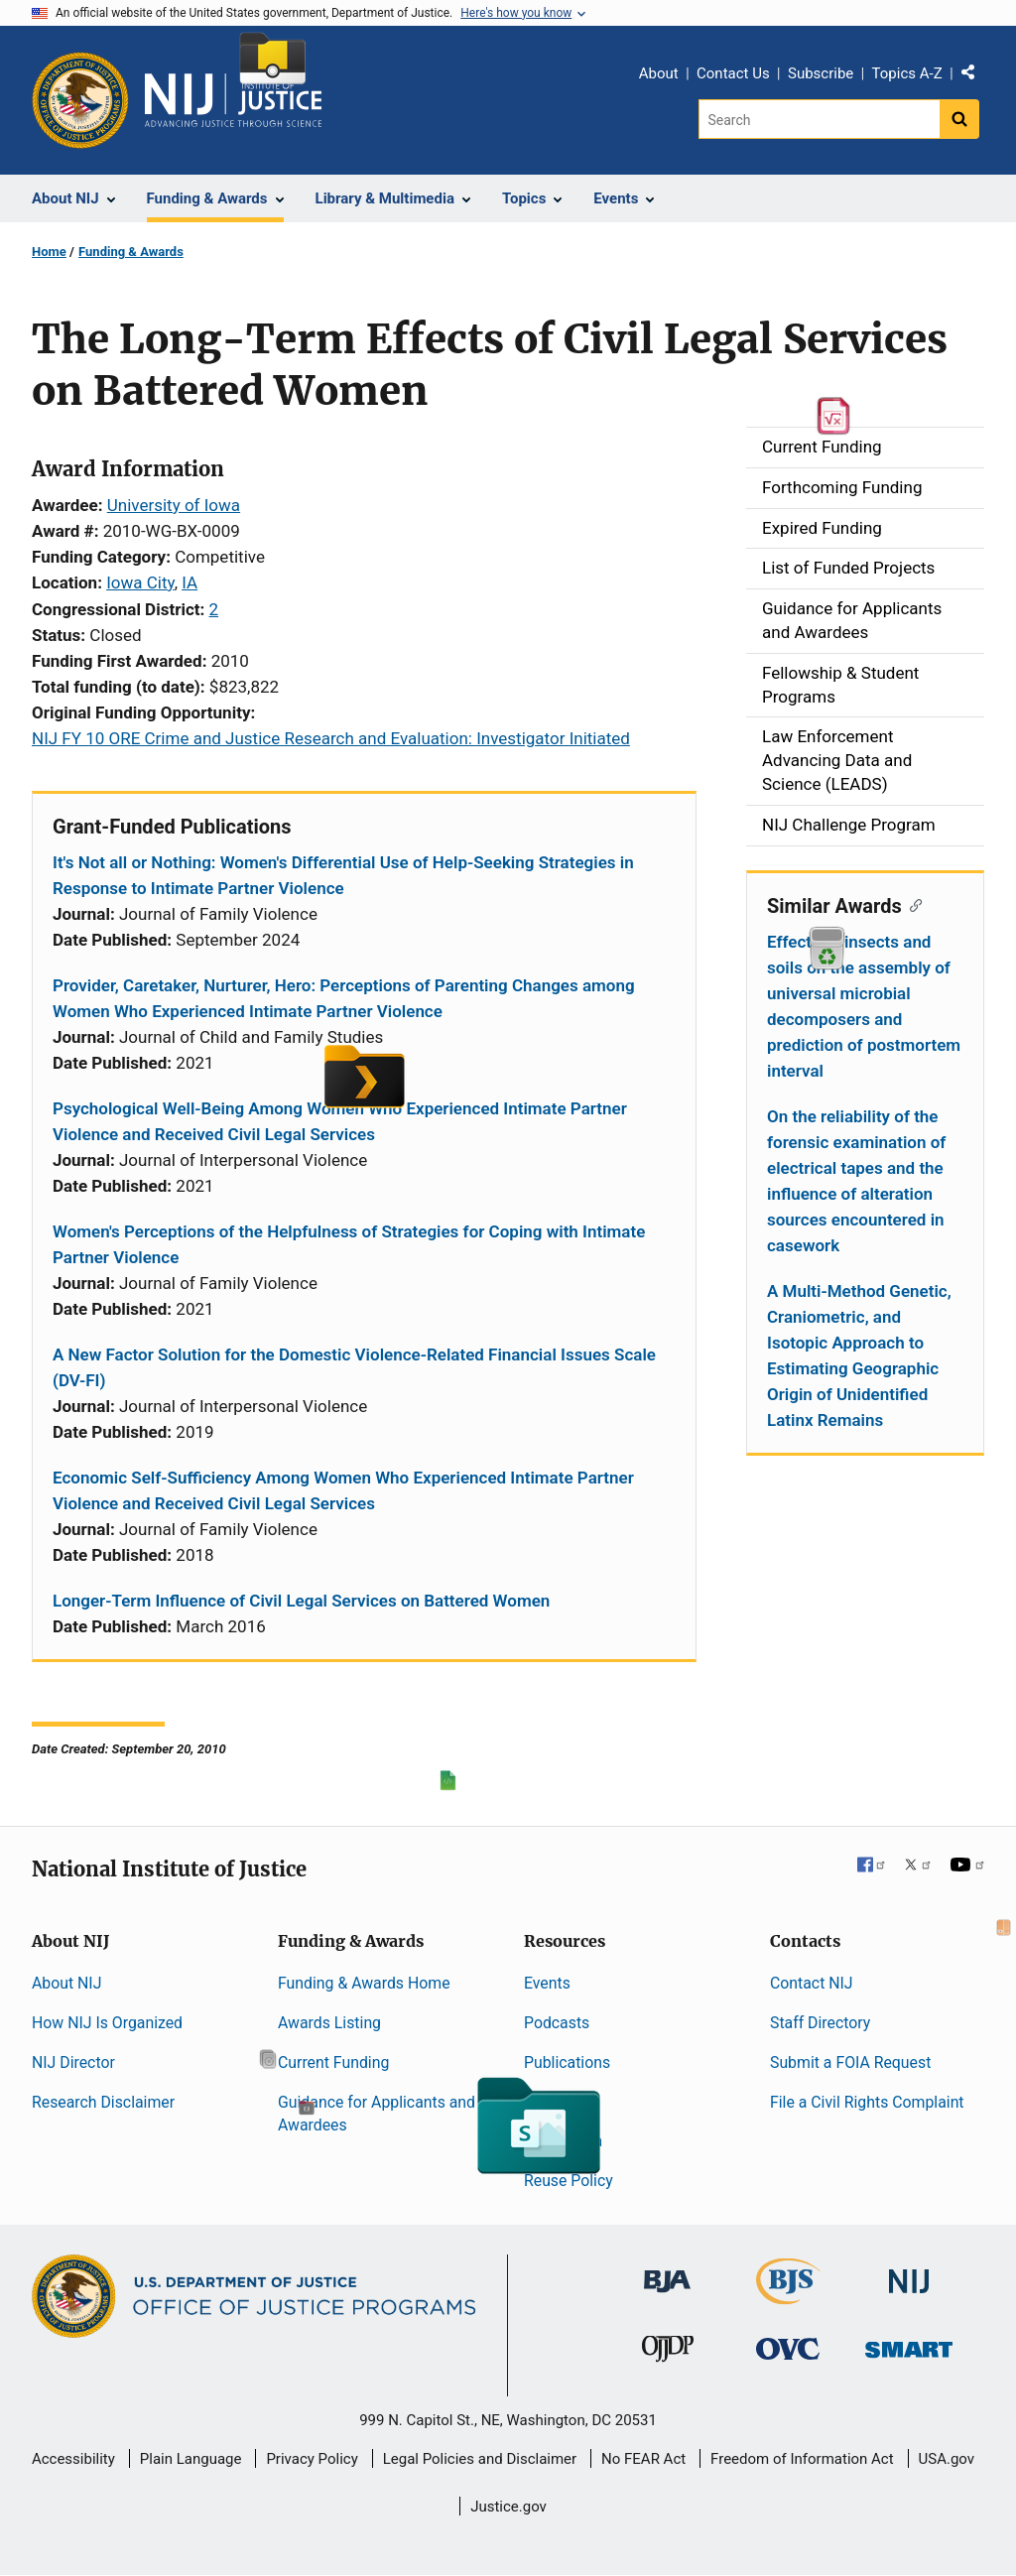 Image resolution: width=1016 pixels, height=2576 pixels. Describe the element at coordinates (538, 2128) in the screenshot. I see `open folder containing microsoft sway files` at that location.